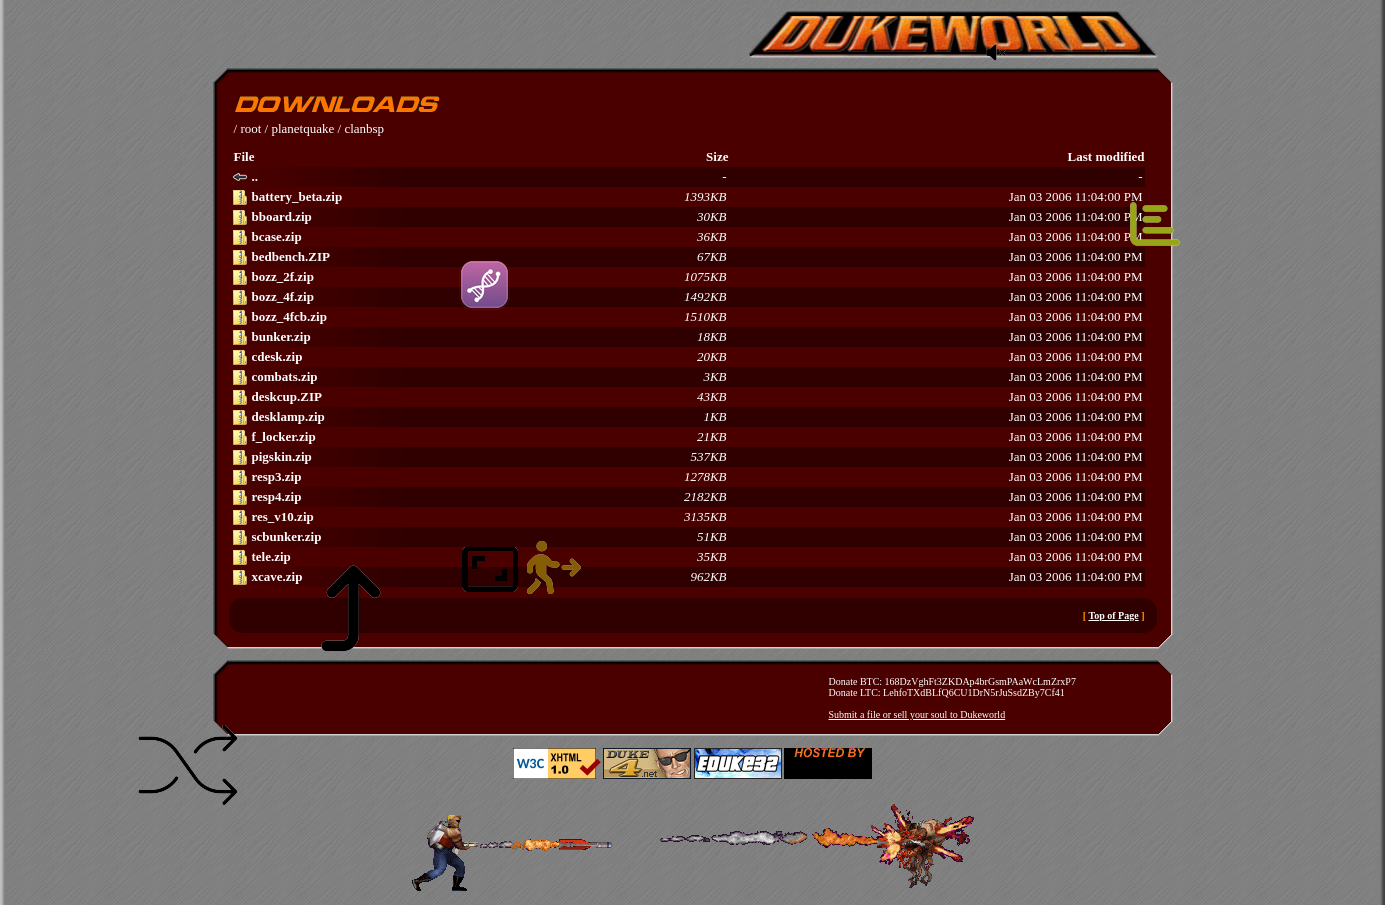 This screenshot has height=905, width=1385. What do you see at coordinates (996, 52) in the screenshot?
I see `mute audio` at bounding box center [996, 52].